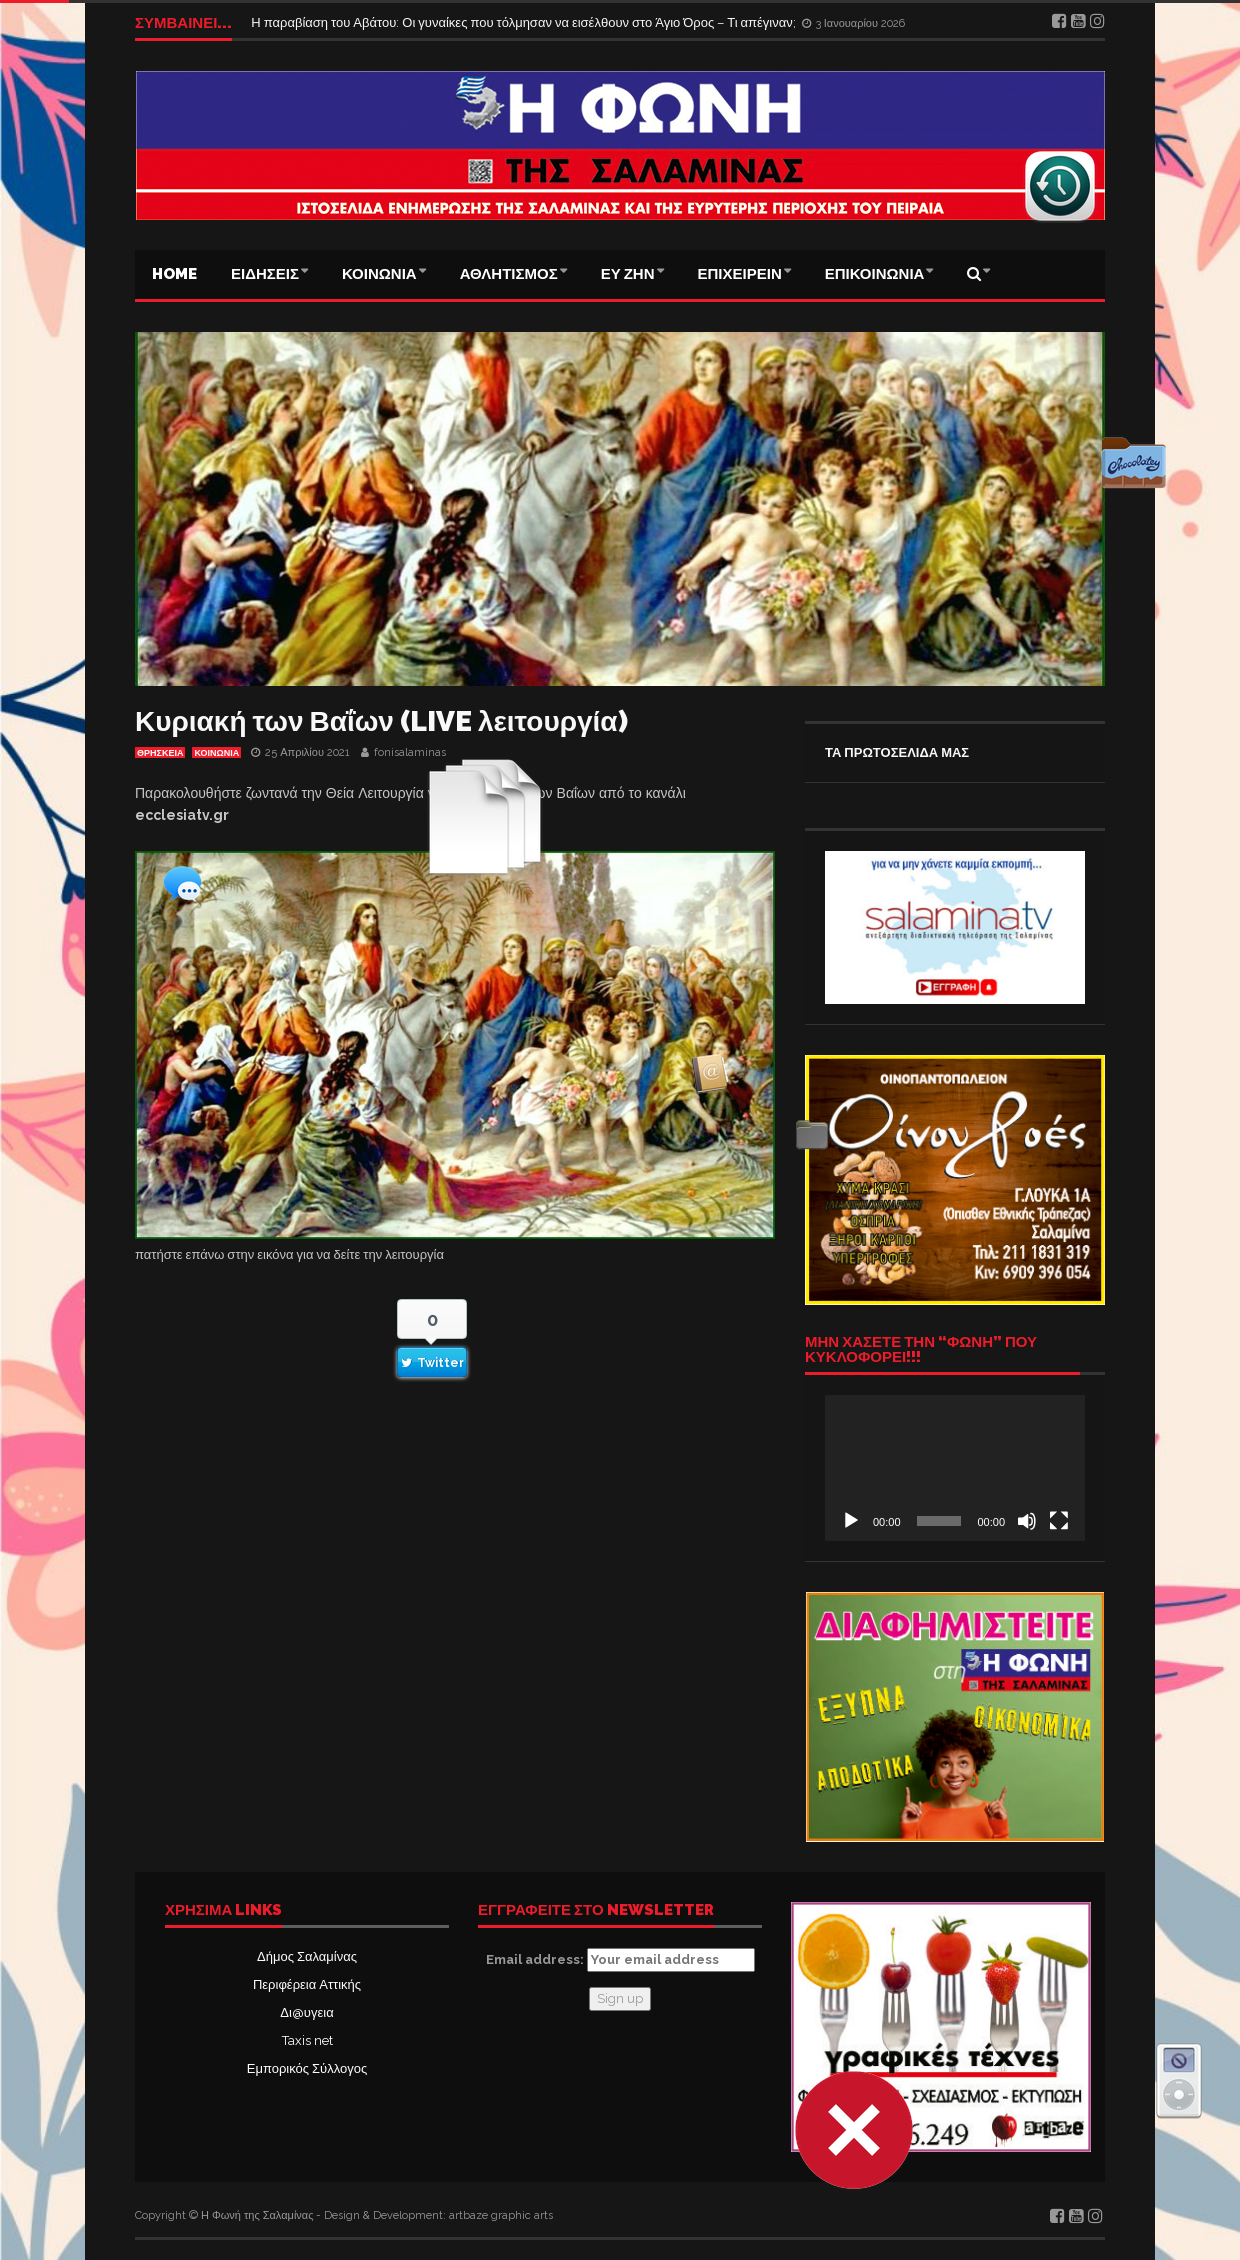 This screenshot has width=1240, height=2260. I want to click on multiple files or items selected, so click(484, 818).